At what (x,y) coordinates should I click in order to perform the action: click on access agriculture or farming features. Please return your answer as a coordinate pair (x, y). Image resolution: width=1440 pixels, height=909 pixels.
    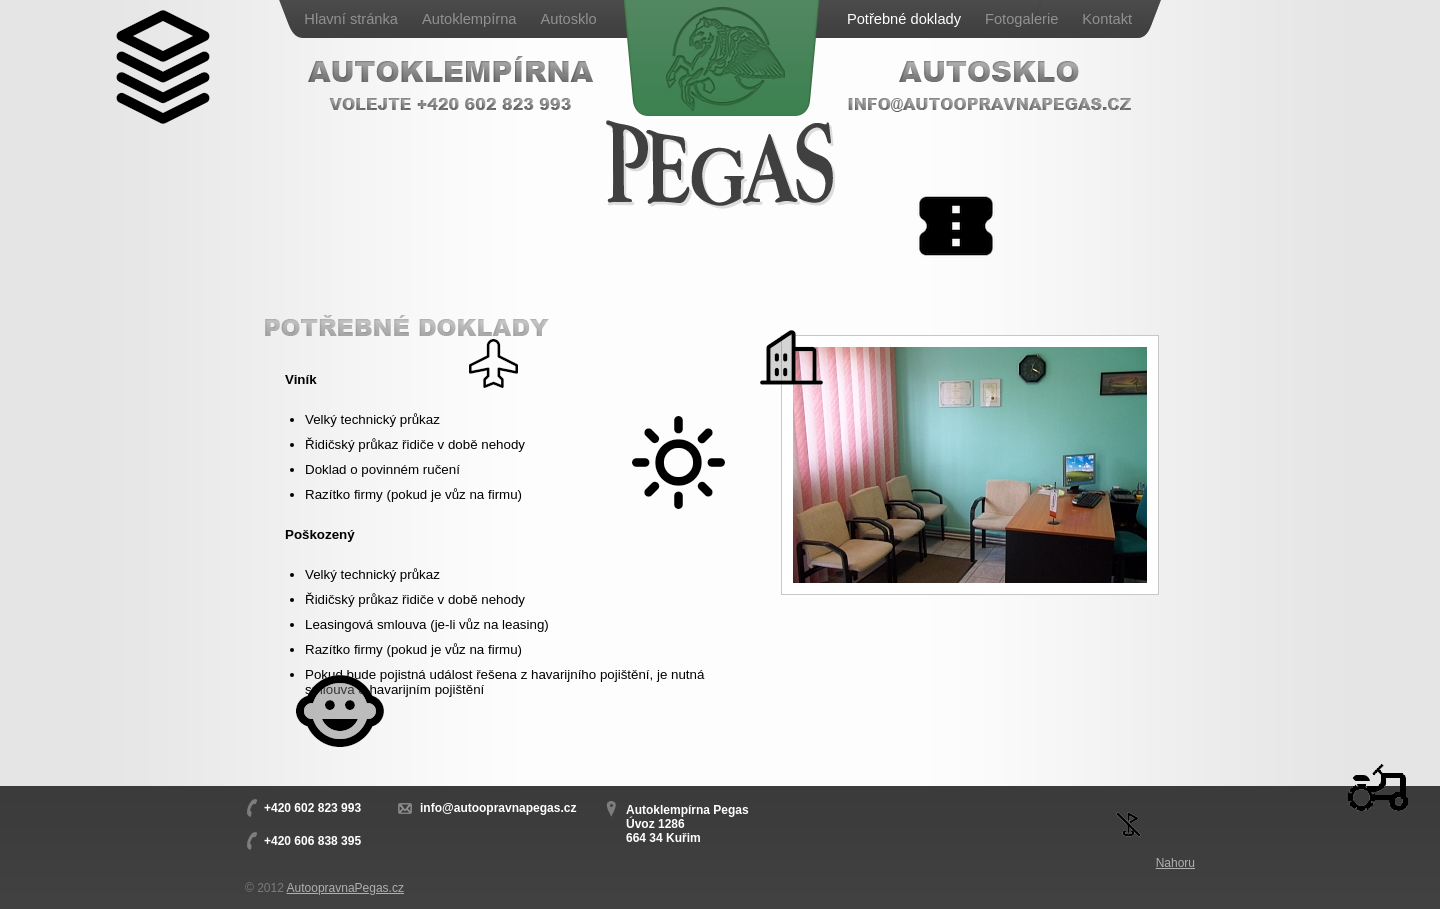
    Looking at the image, I should click on (1378, 789).